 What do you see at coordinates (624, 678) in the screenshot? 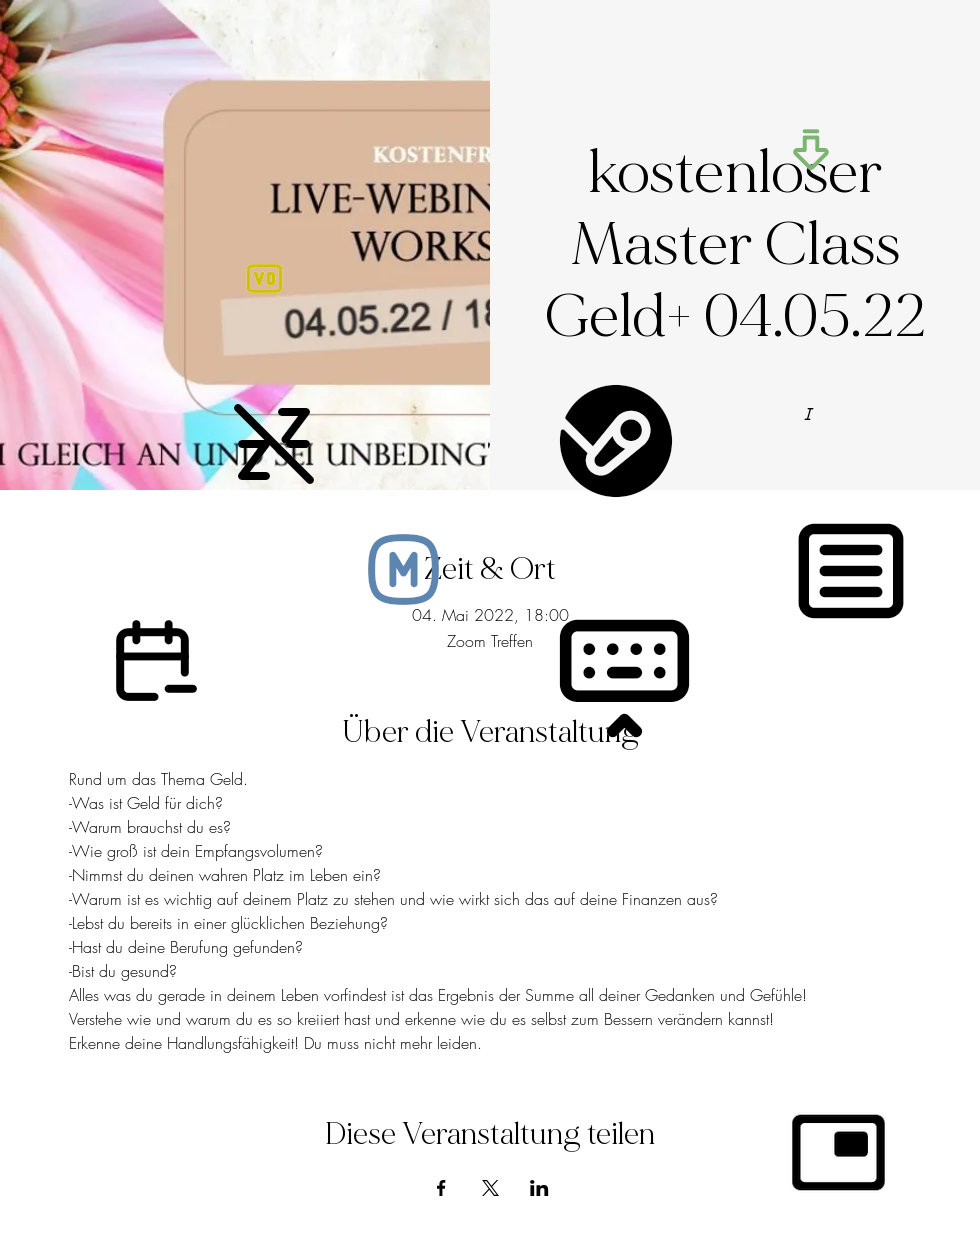
I see `hide the on-screen keyboard` at bounding box center [624, 678].